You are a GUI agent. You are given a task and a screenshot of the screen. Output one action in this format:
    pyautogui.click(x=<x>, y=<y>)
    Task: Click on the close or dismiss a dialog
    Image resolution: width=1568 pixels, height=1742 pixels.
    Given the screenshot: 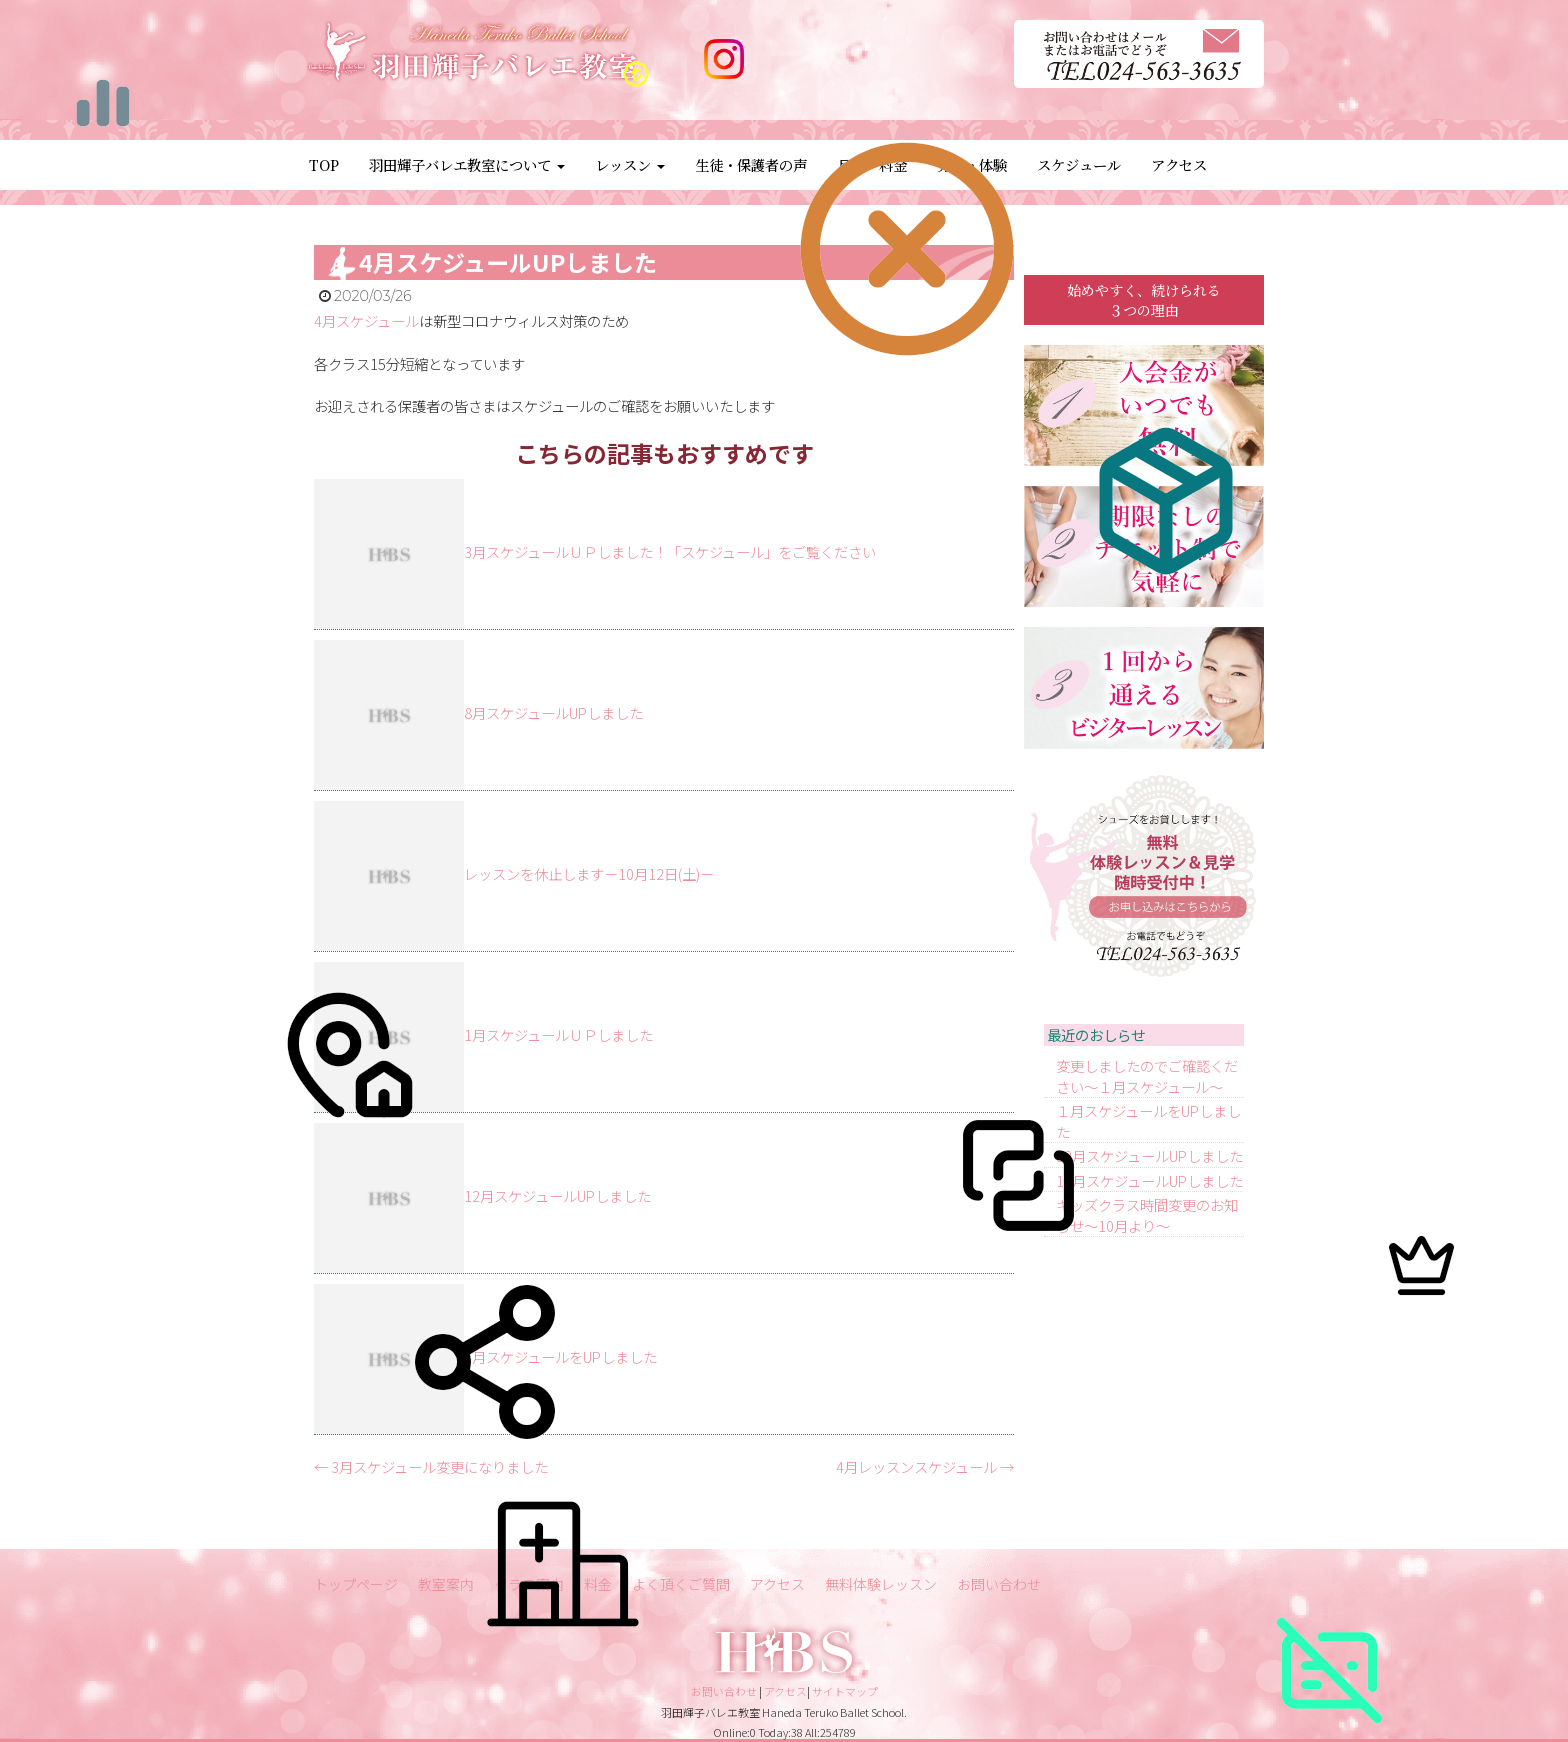 What is the action you would take?
    pyautogui.click(x=907, y=249)
    